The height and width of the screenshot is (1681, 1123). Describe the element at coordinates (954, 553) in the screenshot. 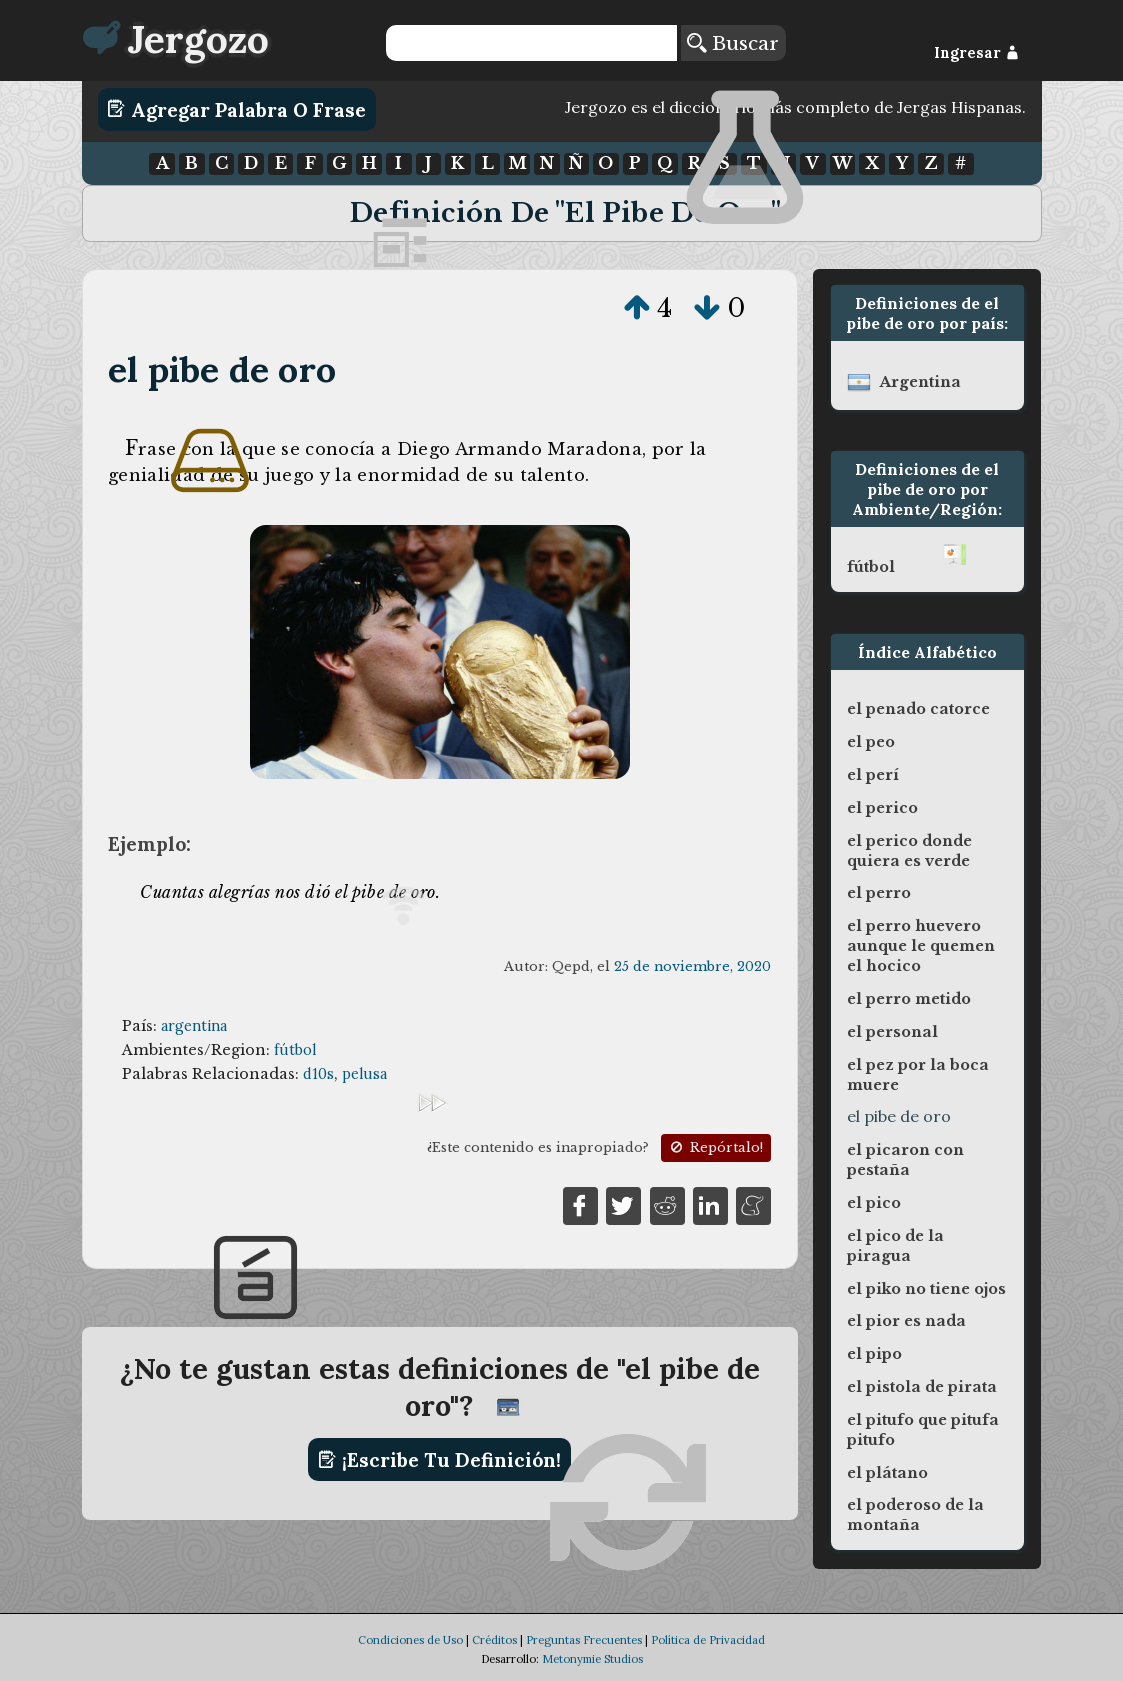

I see `presentation template file type` at that location.